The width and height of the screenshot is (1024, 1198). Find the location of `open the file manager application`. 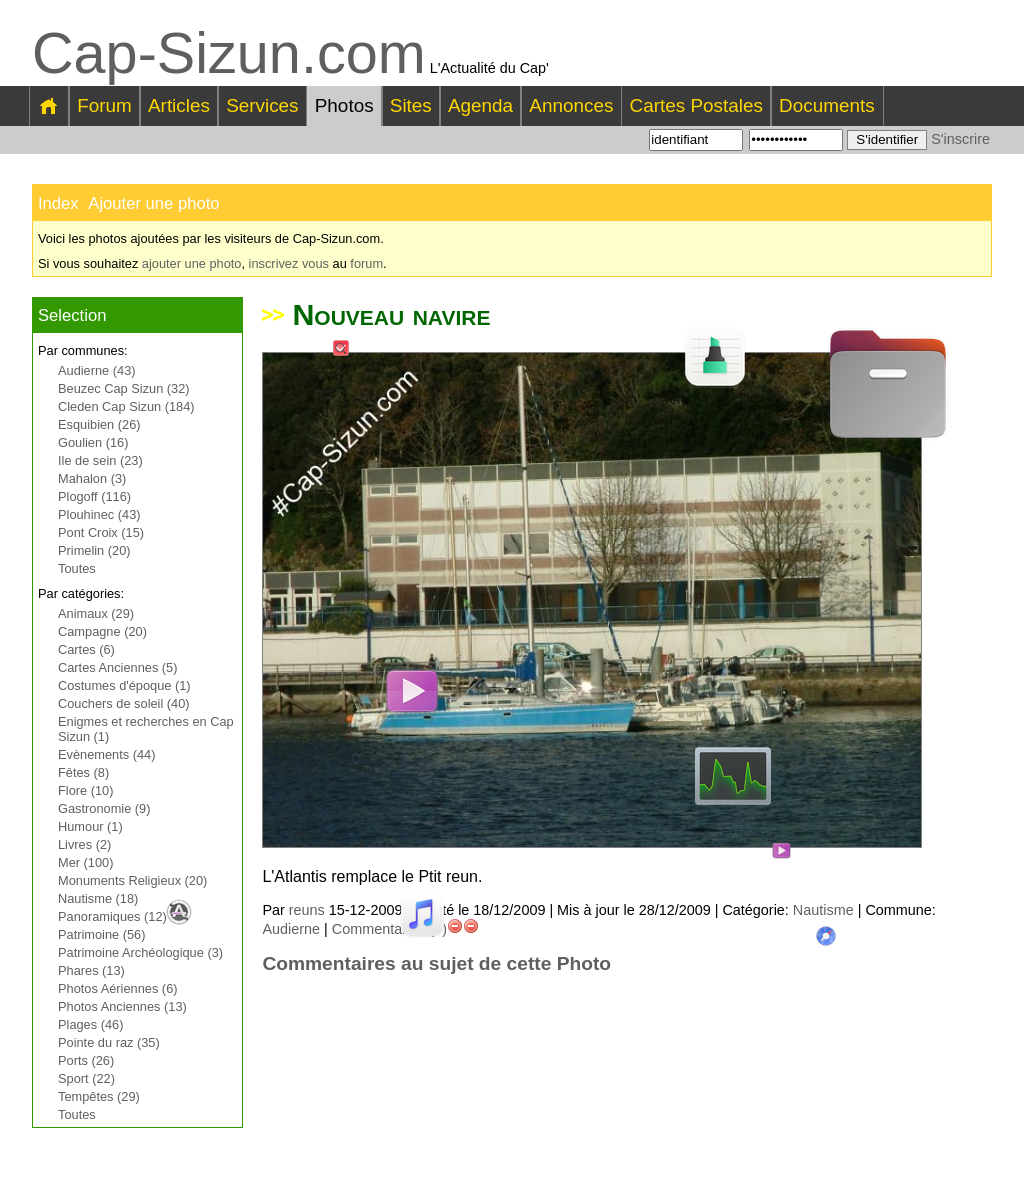

open the file manager application is located at coordinates (888, 384).